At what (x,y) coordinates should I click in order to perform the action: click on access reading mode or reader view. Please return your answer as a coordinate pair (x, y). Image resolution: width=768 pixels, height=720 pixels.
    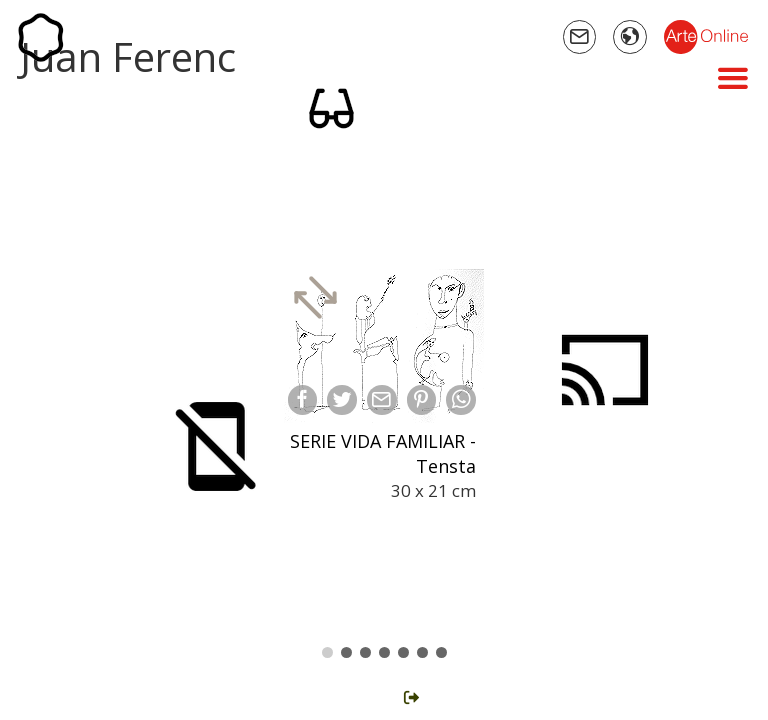
    Looking at the image, I should click on (331, 108).